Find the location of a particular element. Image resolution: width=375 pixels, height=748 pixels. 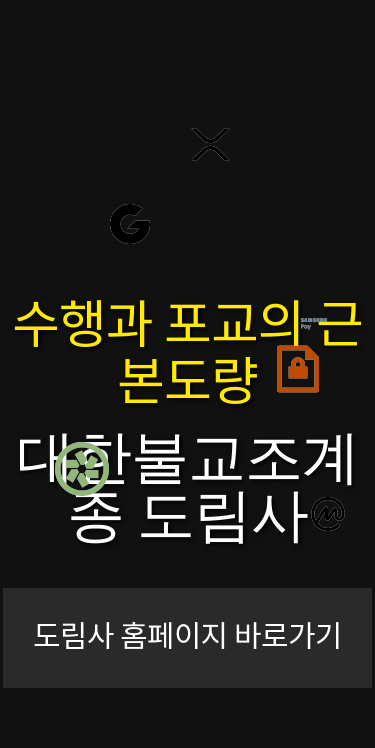

open CoinMarketCap app is located at coordinates (328, 514).